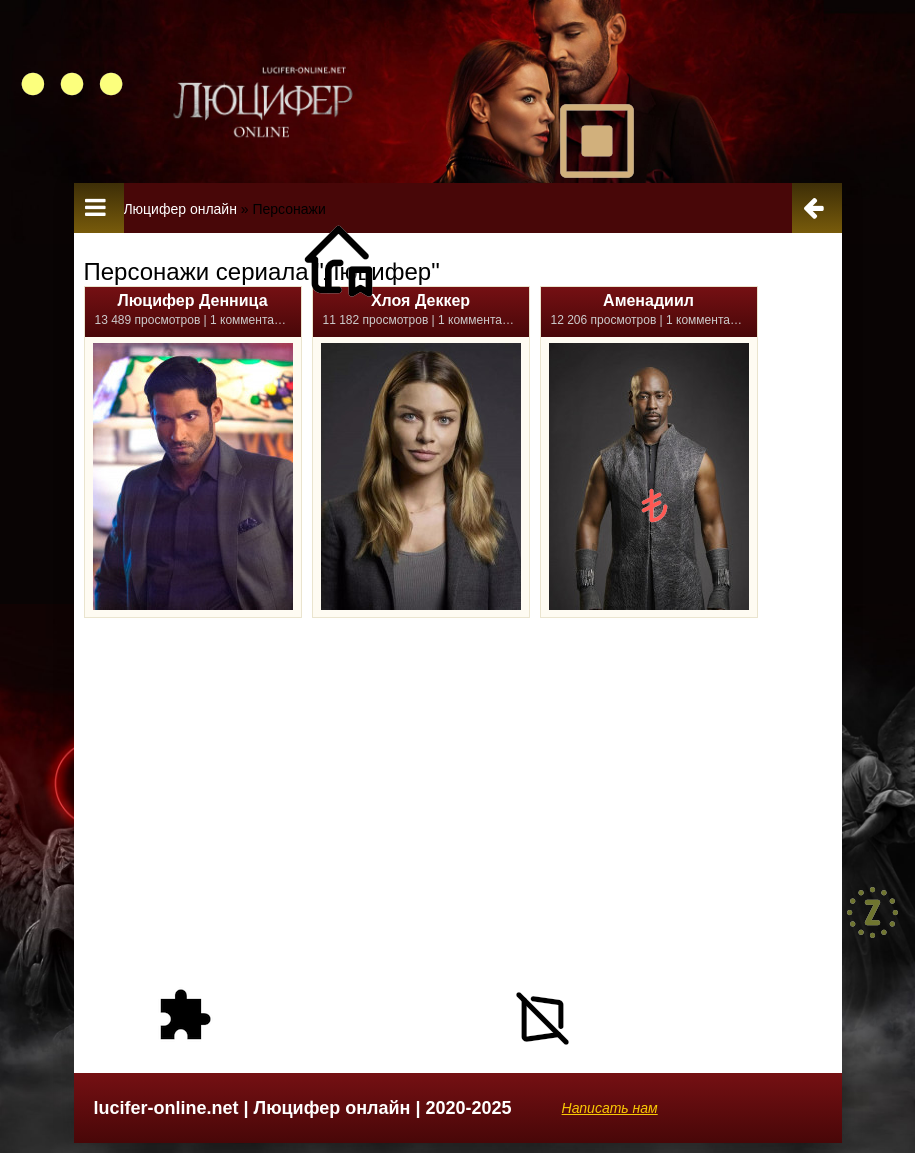  What do you see at coordinates (597, 141) in the screenshot?
I see `stop or halt media playback` at bounding box center [597, 141].